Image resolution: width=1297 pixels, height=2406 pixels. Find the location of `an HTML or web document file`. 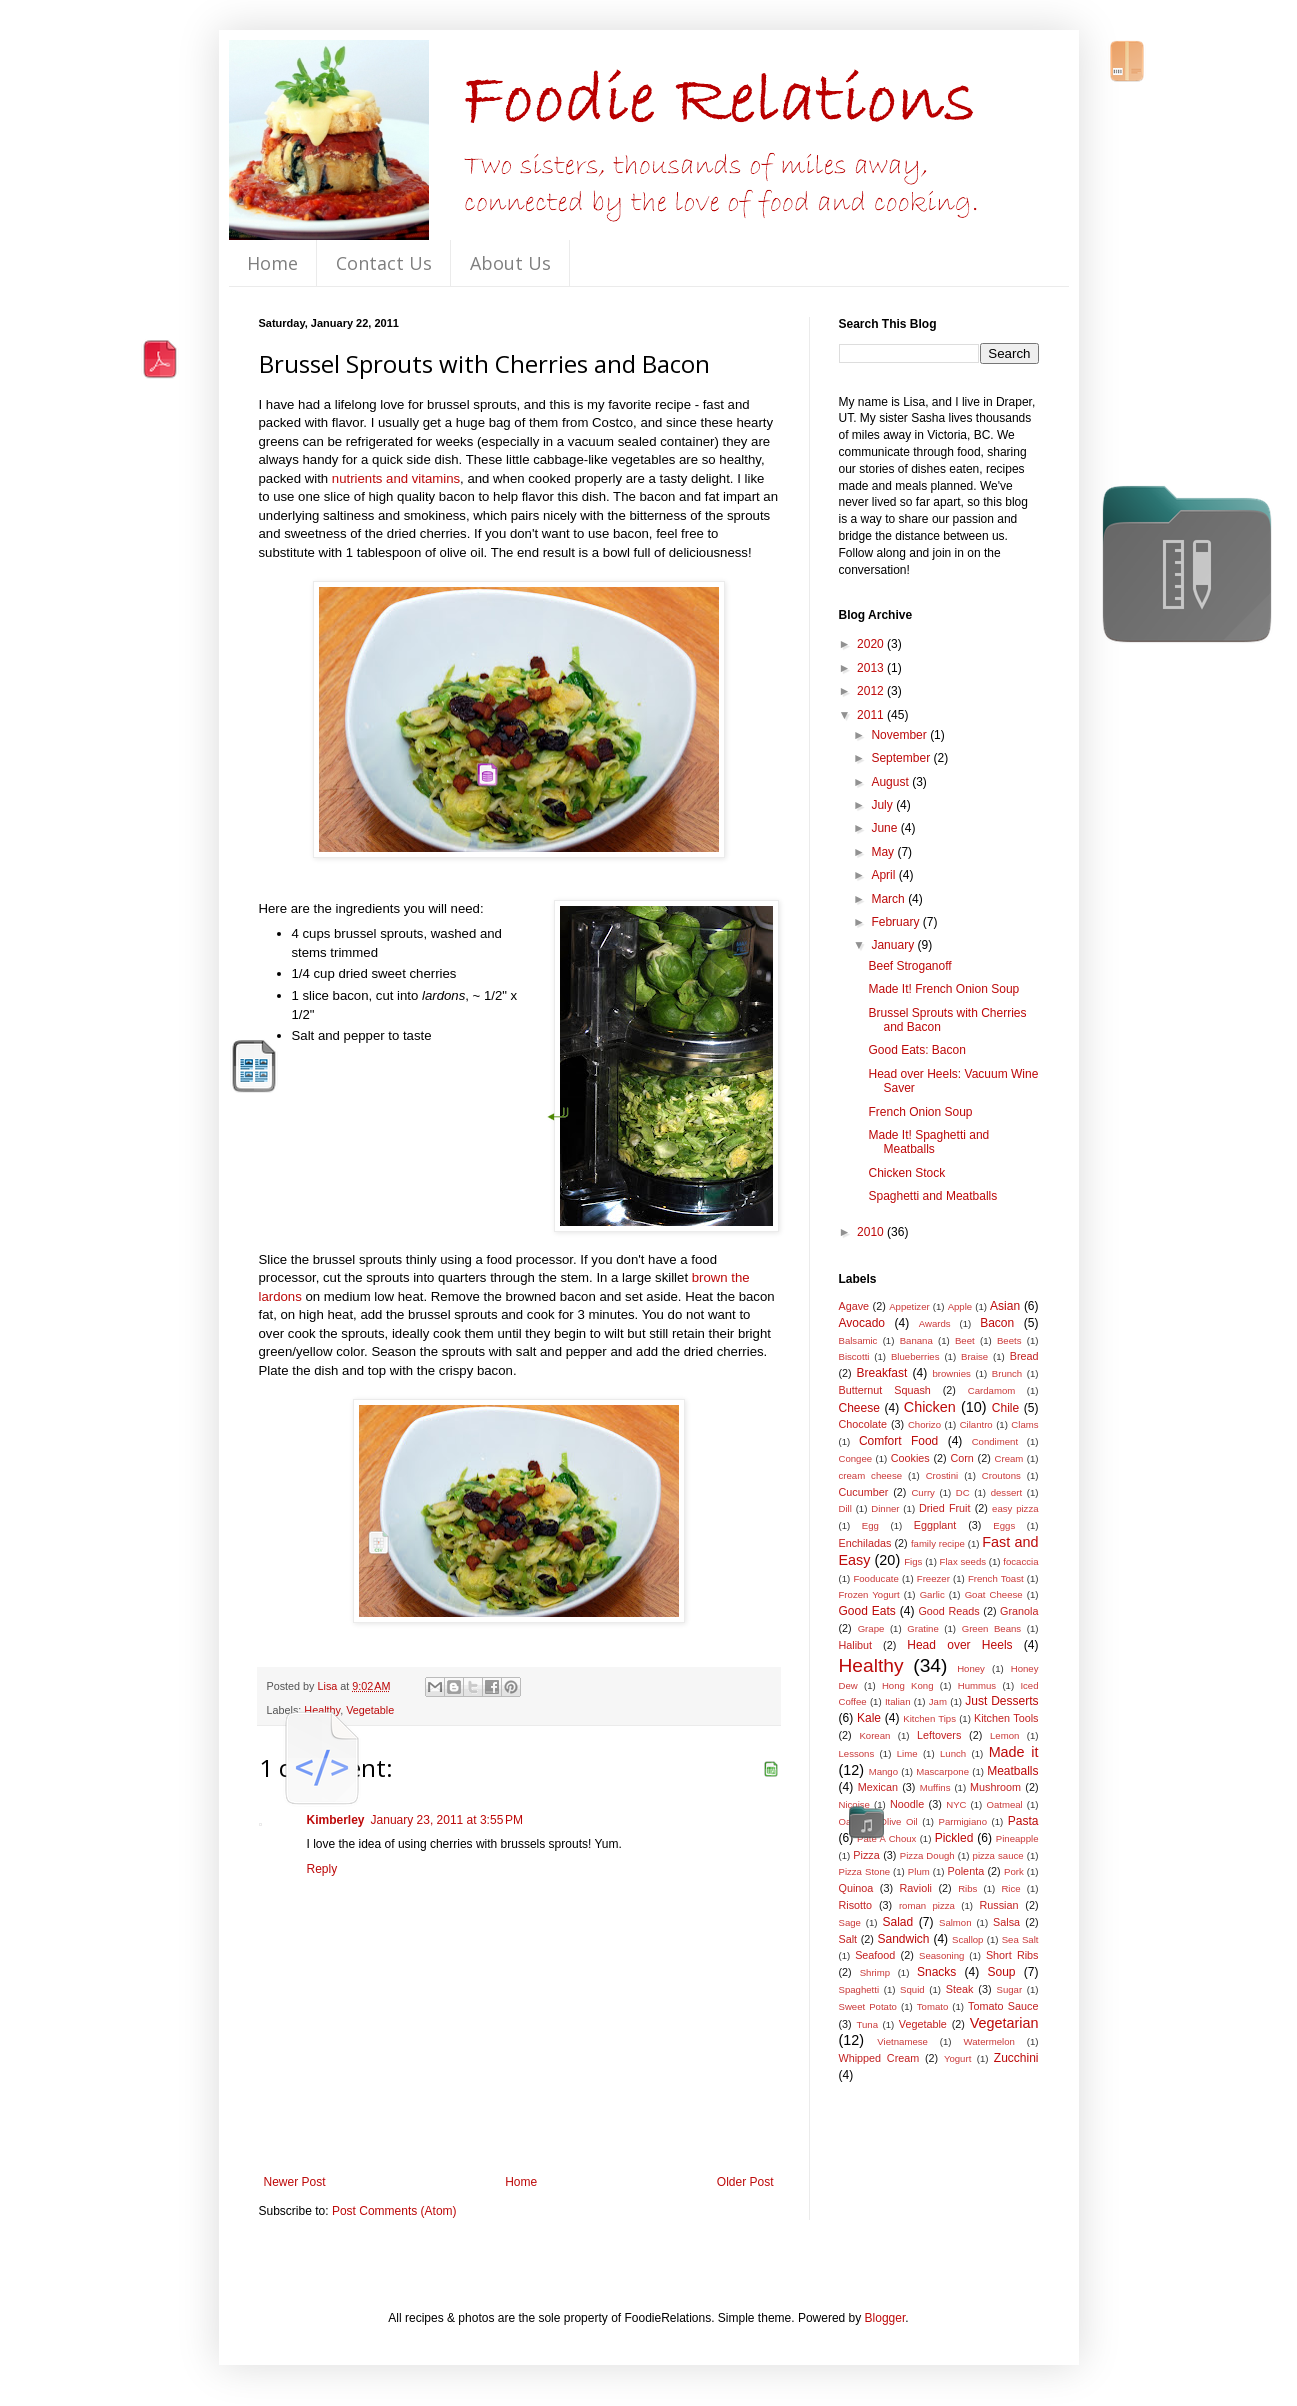

an HTML or web document file is located at coordinates (322, 1758).